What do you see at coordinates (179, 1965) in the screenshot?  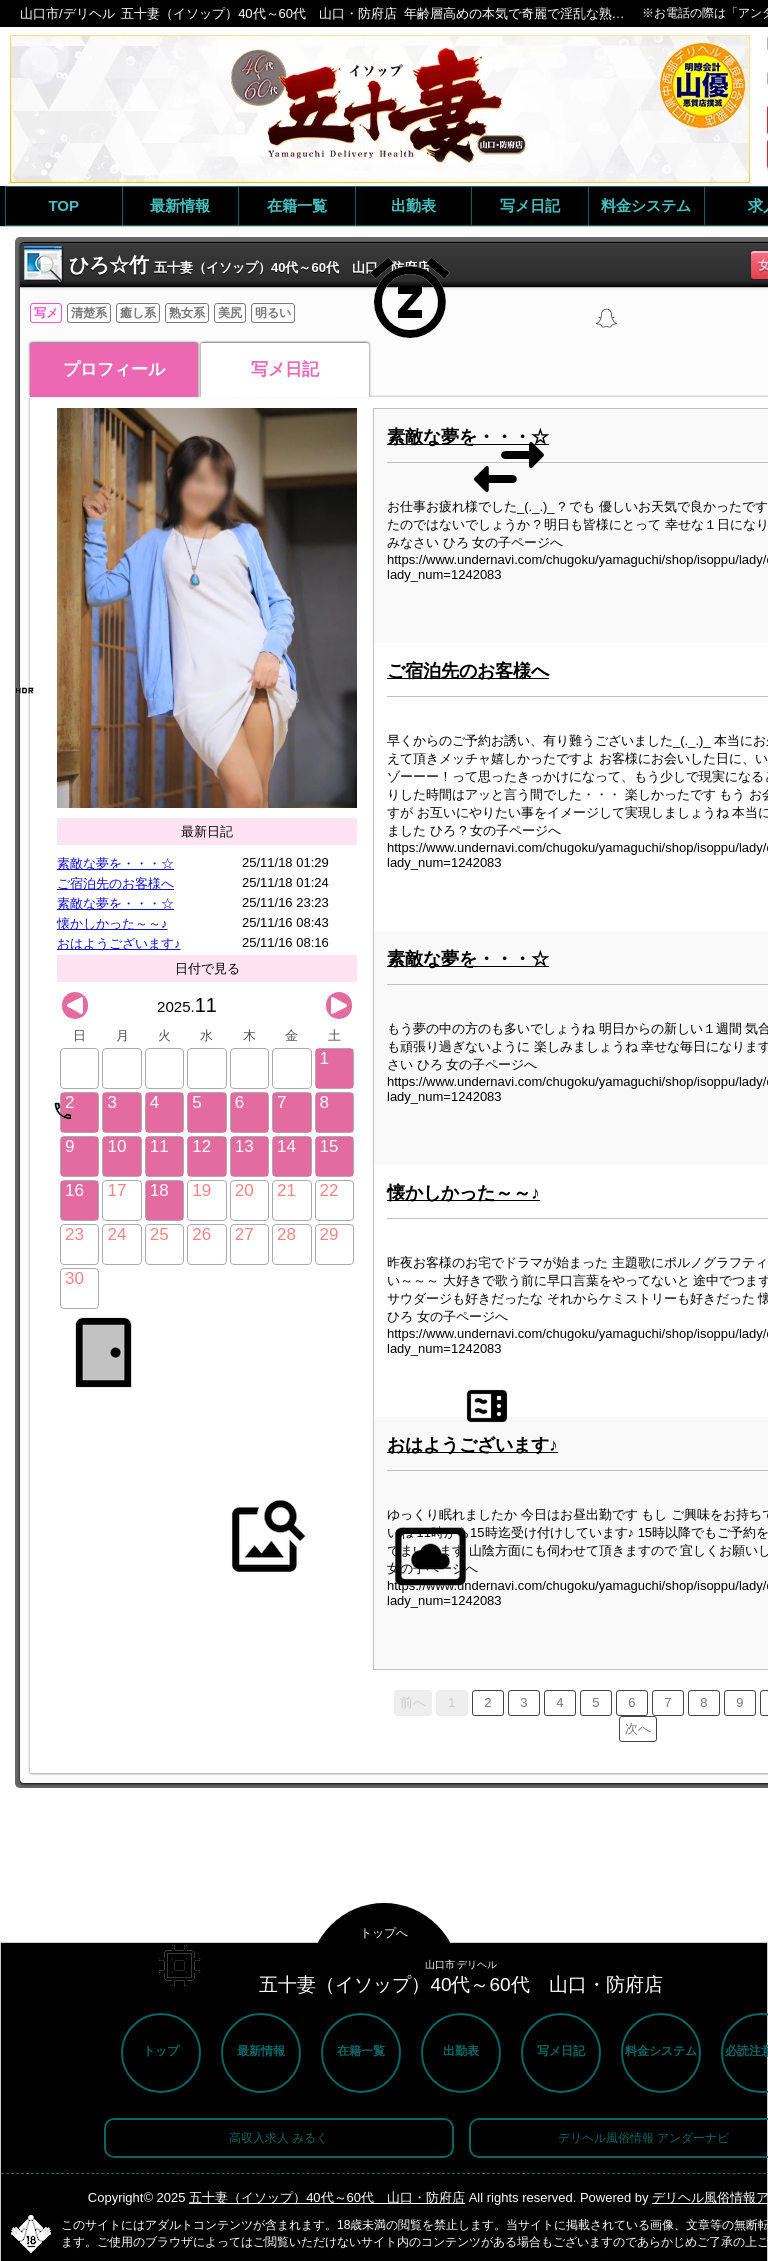 I see `view system hardware information` at bounding box center [179, 1965].